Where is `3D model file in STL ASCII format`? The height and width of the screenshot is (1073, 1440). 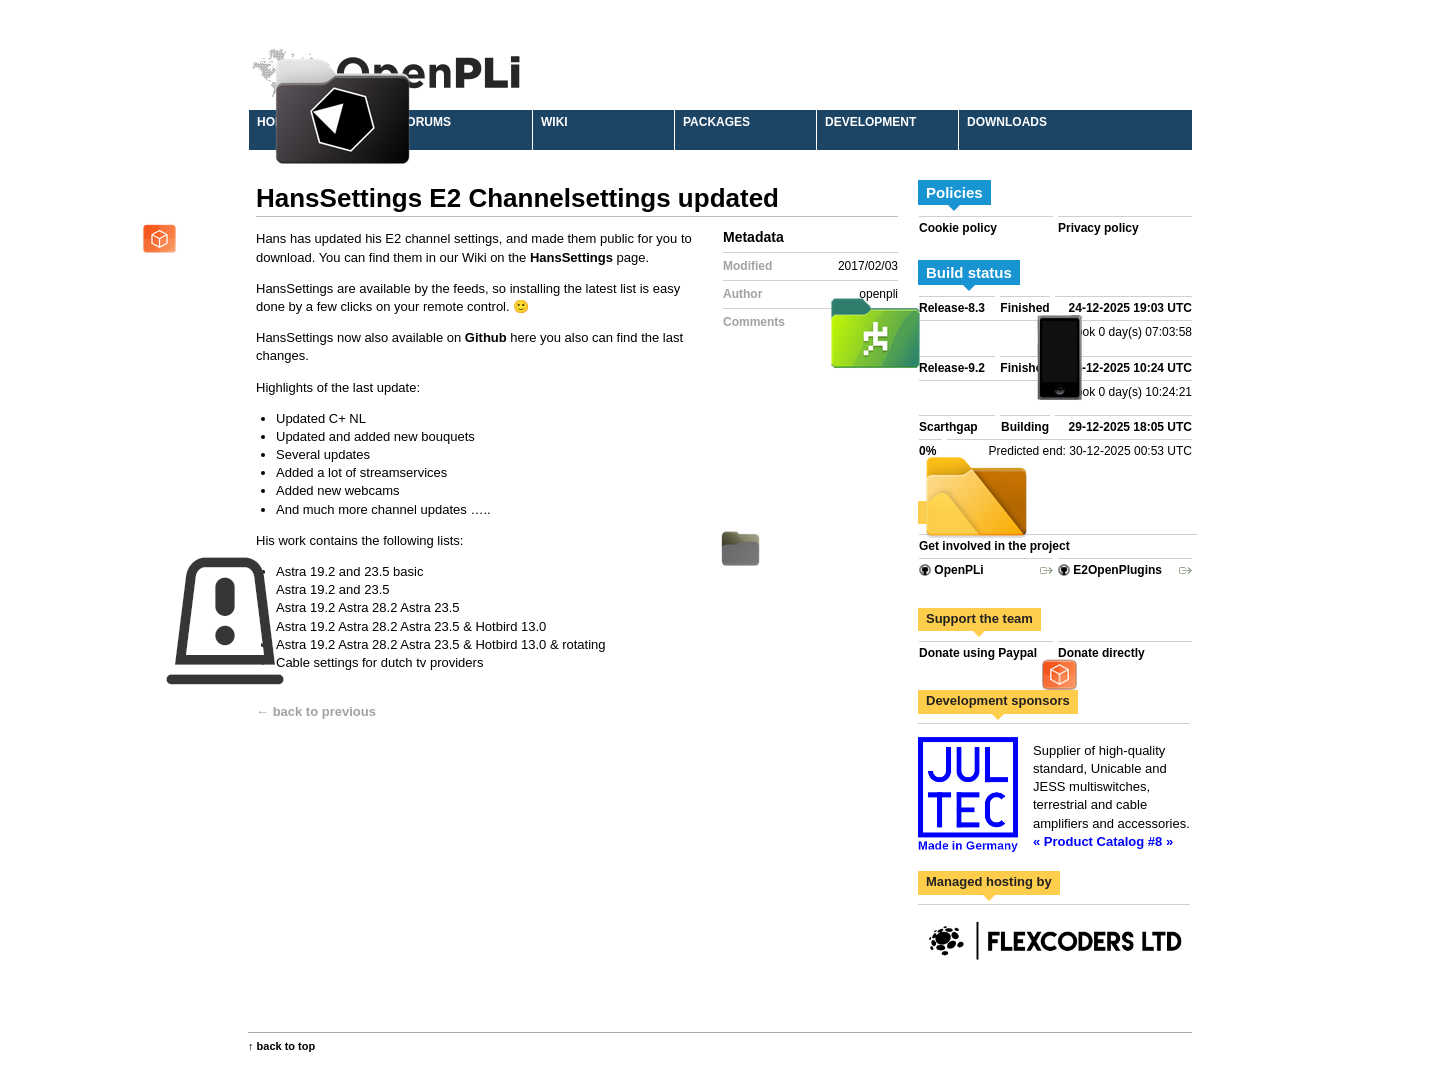 3D model file in STL ASCII format is located at coordinates (159, 237).